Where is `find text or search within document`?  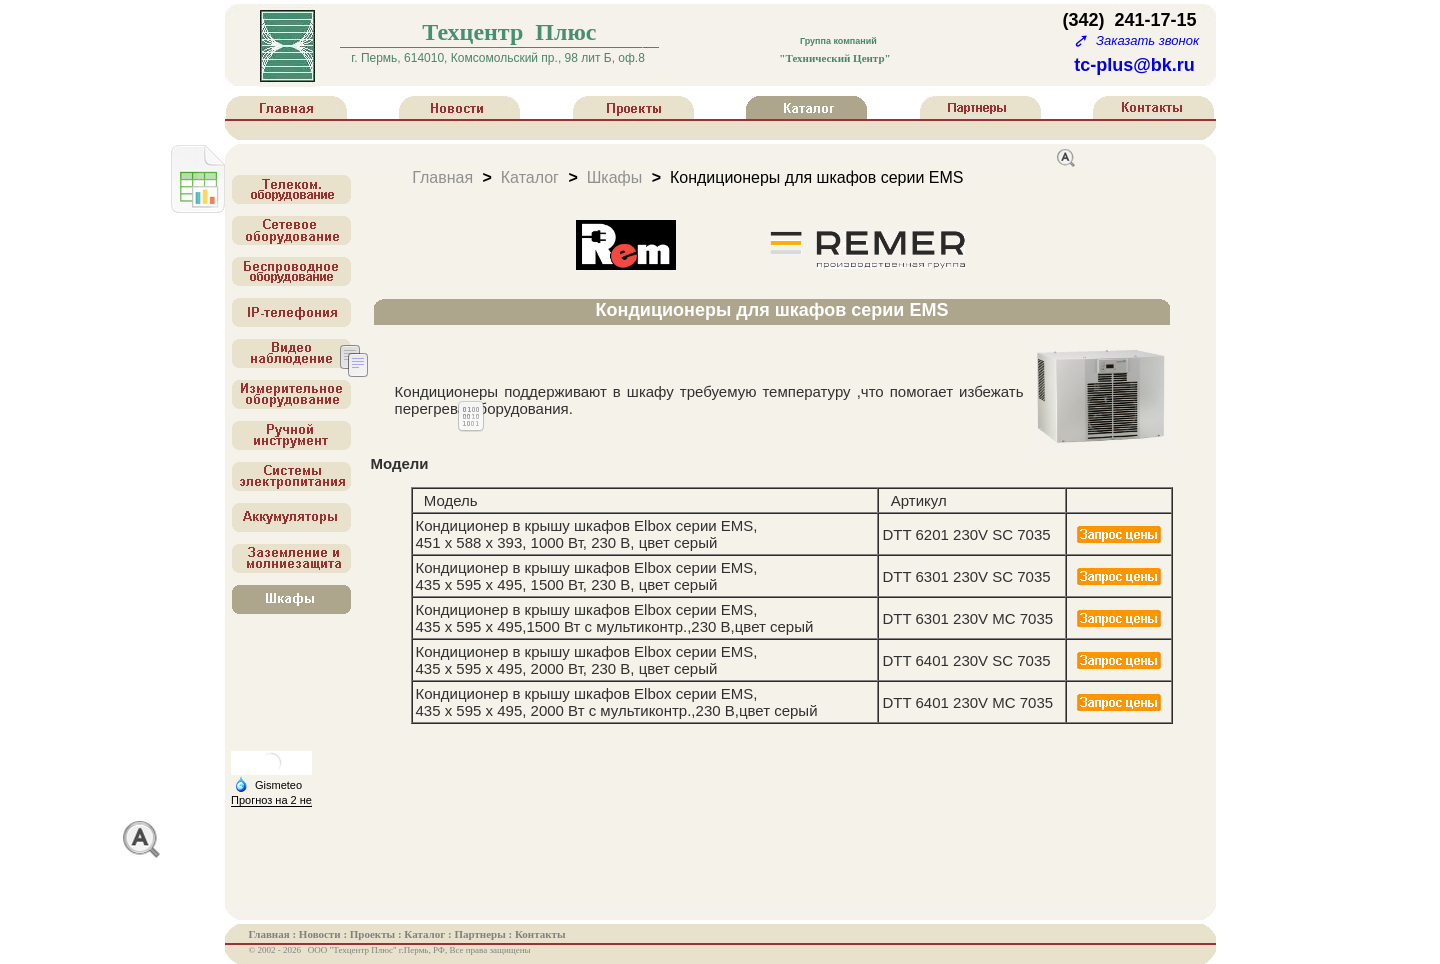 find text or search within document is located at coordinates (141, 839).